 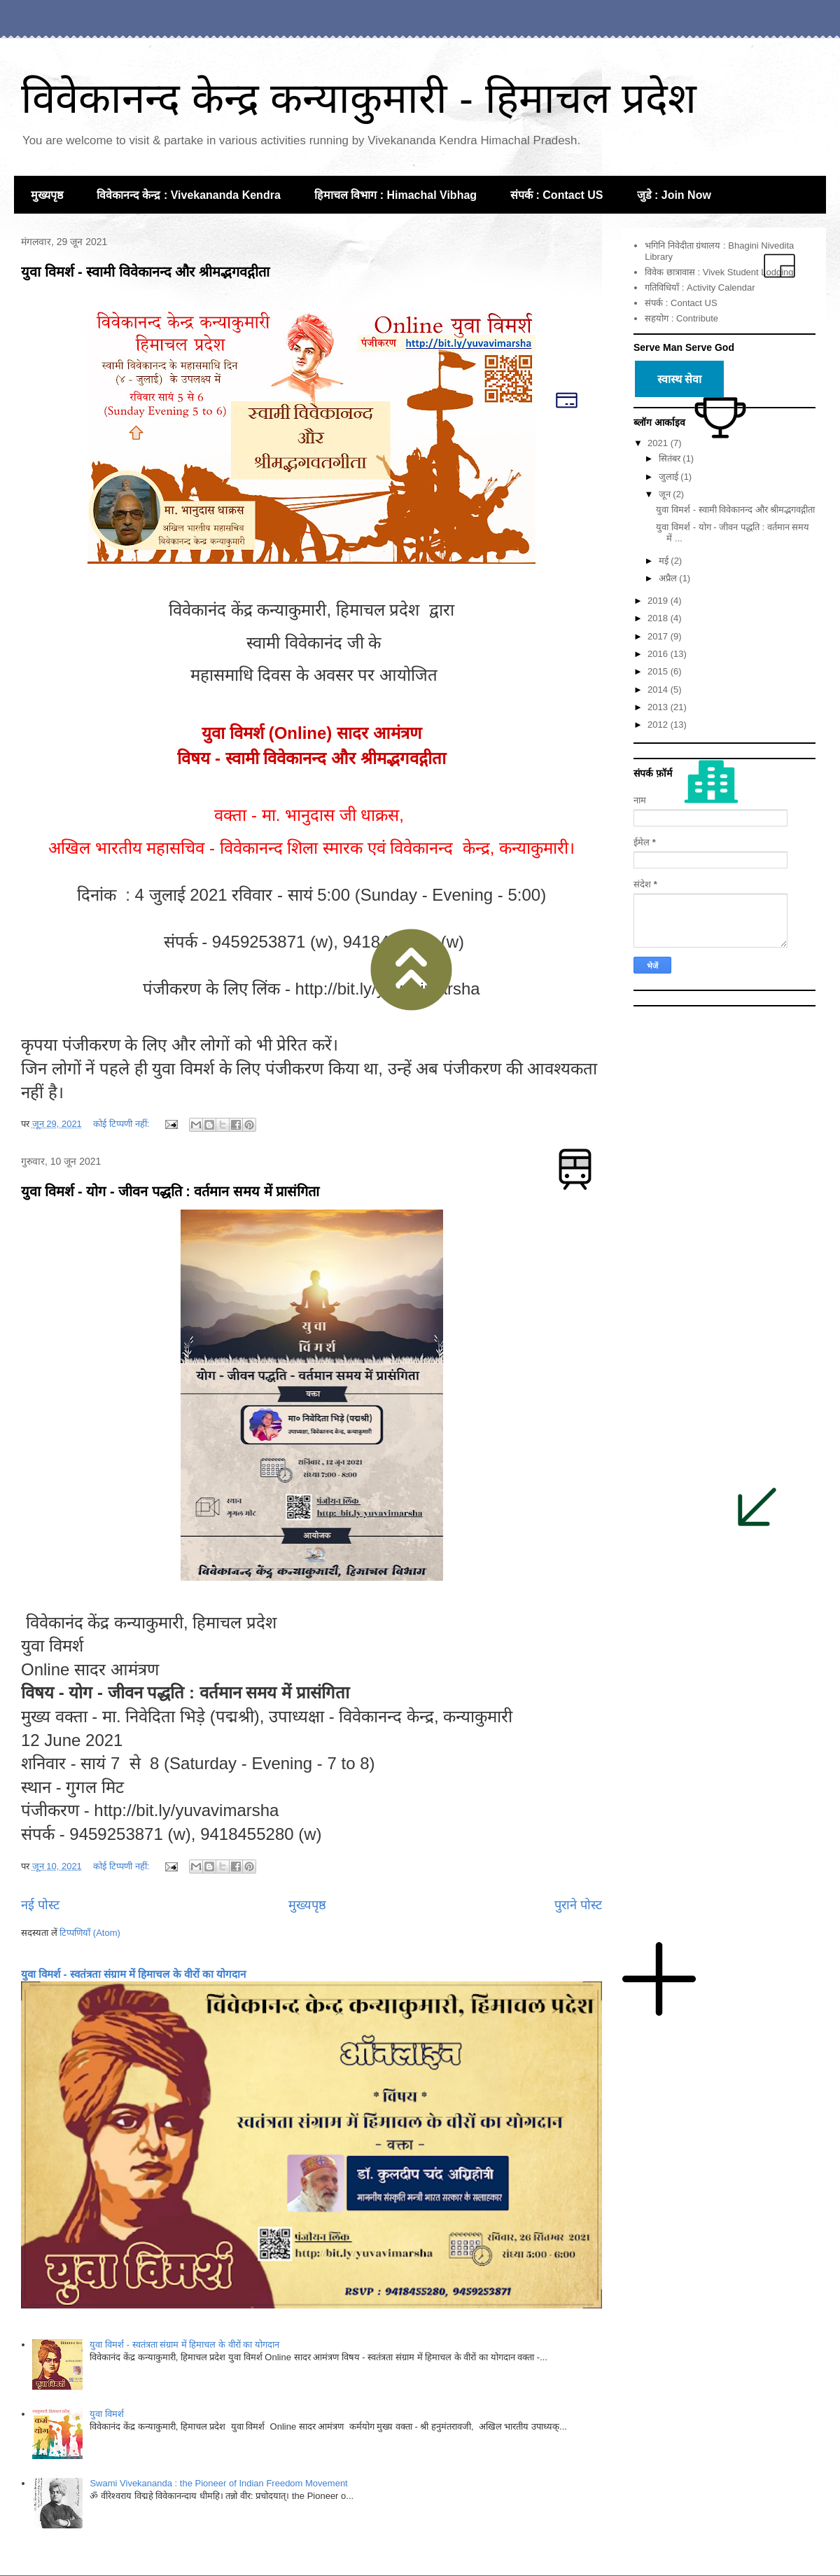 I want to click on add a new item, so click(x=659, y=1979).